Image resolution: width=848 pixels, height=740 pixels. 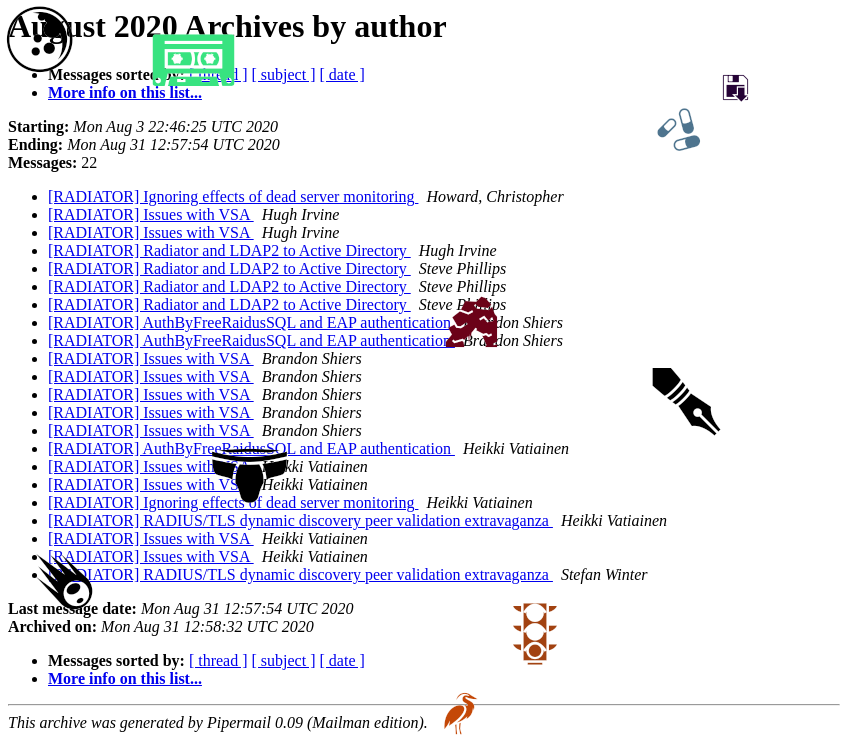 What do you see at coordinates (535, 634) in the screenshot?
I see `indicates a process is complete and ready to proceed` at bounding box center [535, 634].